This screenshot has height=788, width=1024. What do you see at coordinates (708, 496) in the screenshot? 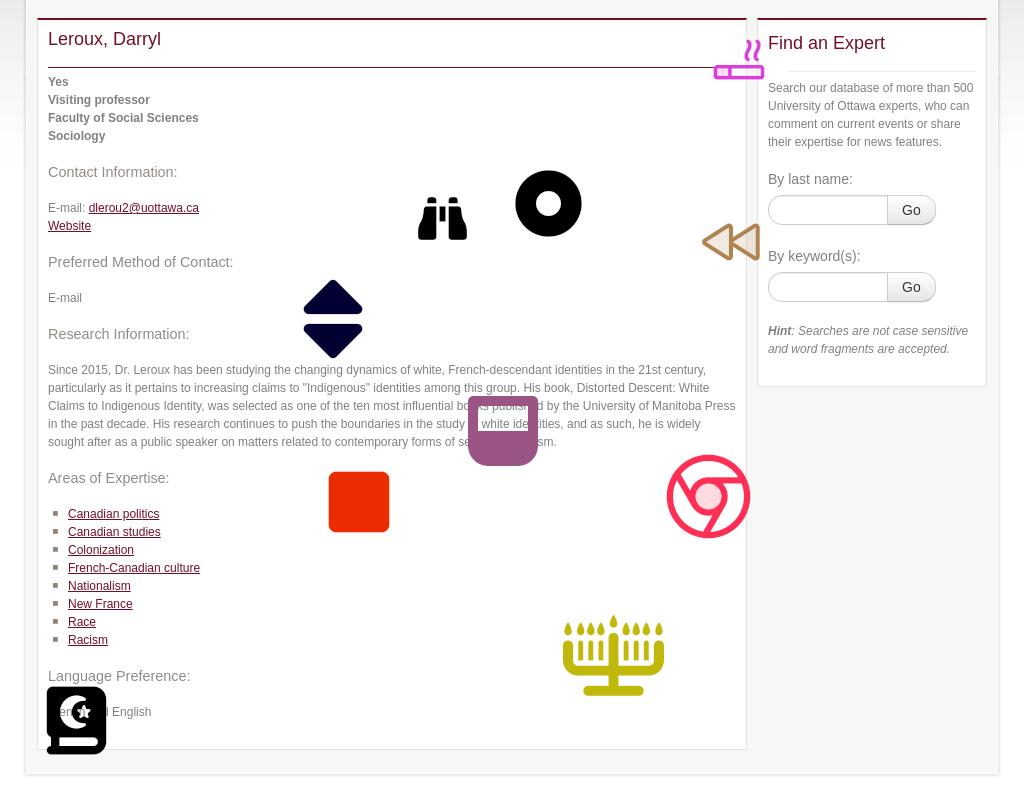
I see `open google chrome browser` at bounding box center [708, 496].